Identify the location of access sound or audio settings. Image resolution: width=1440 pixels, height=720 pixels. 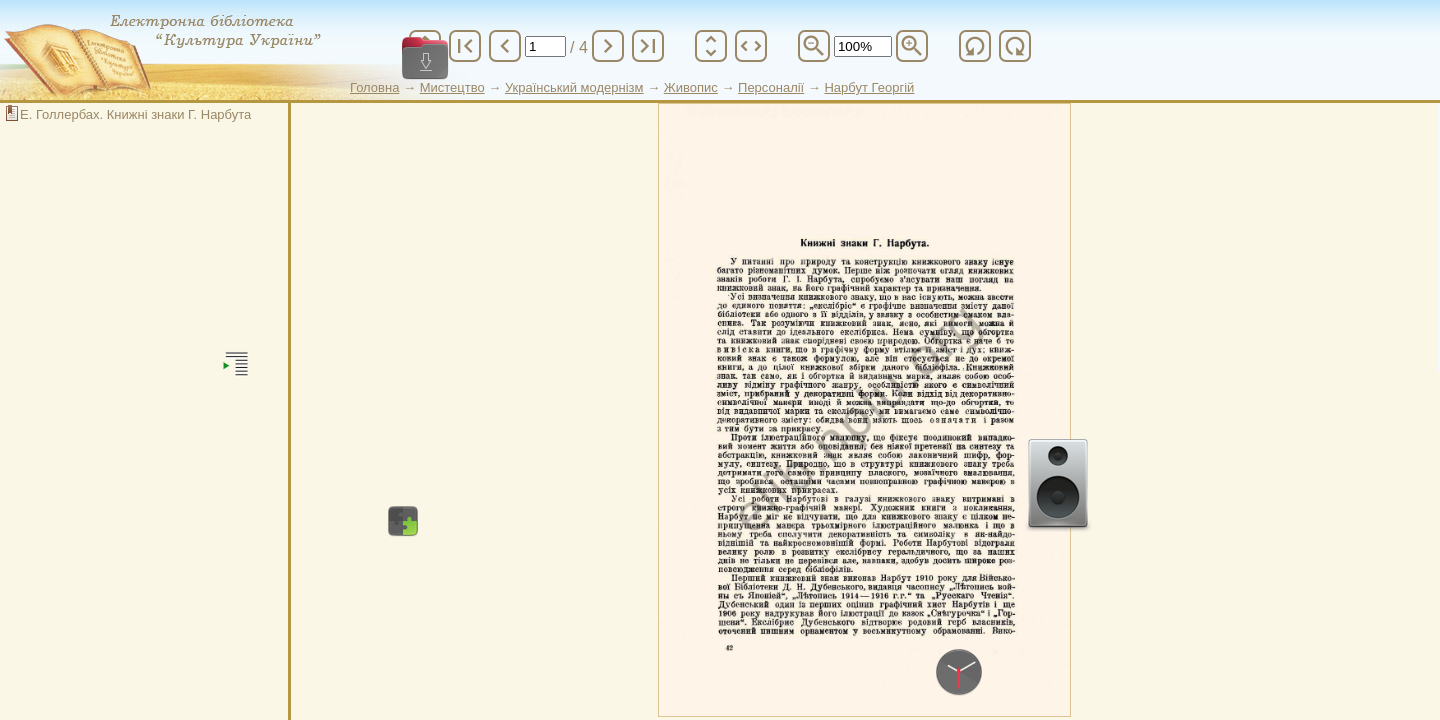
(1058, 483).